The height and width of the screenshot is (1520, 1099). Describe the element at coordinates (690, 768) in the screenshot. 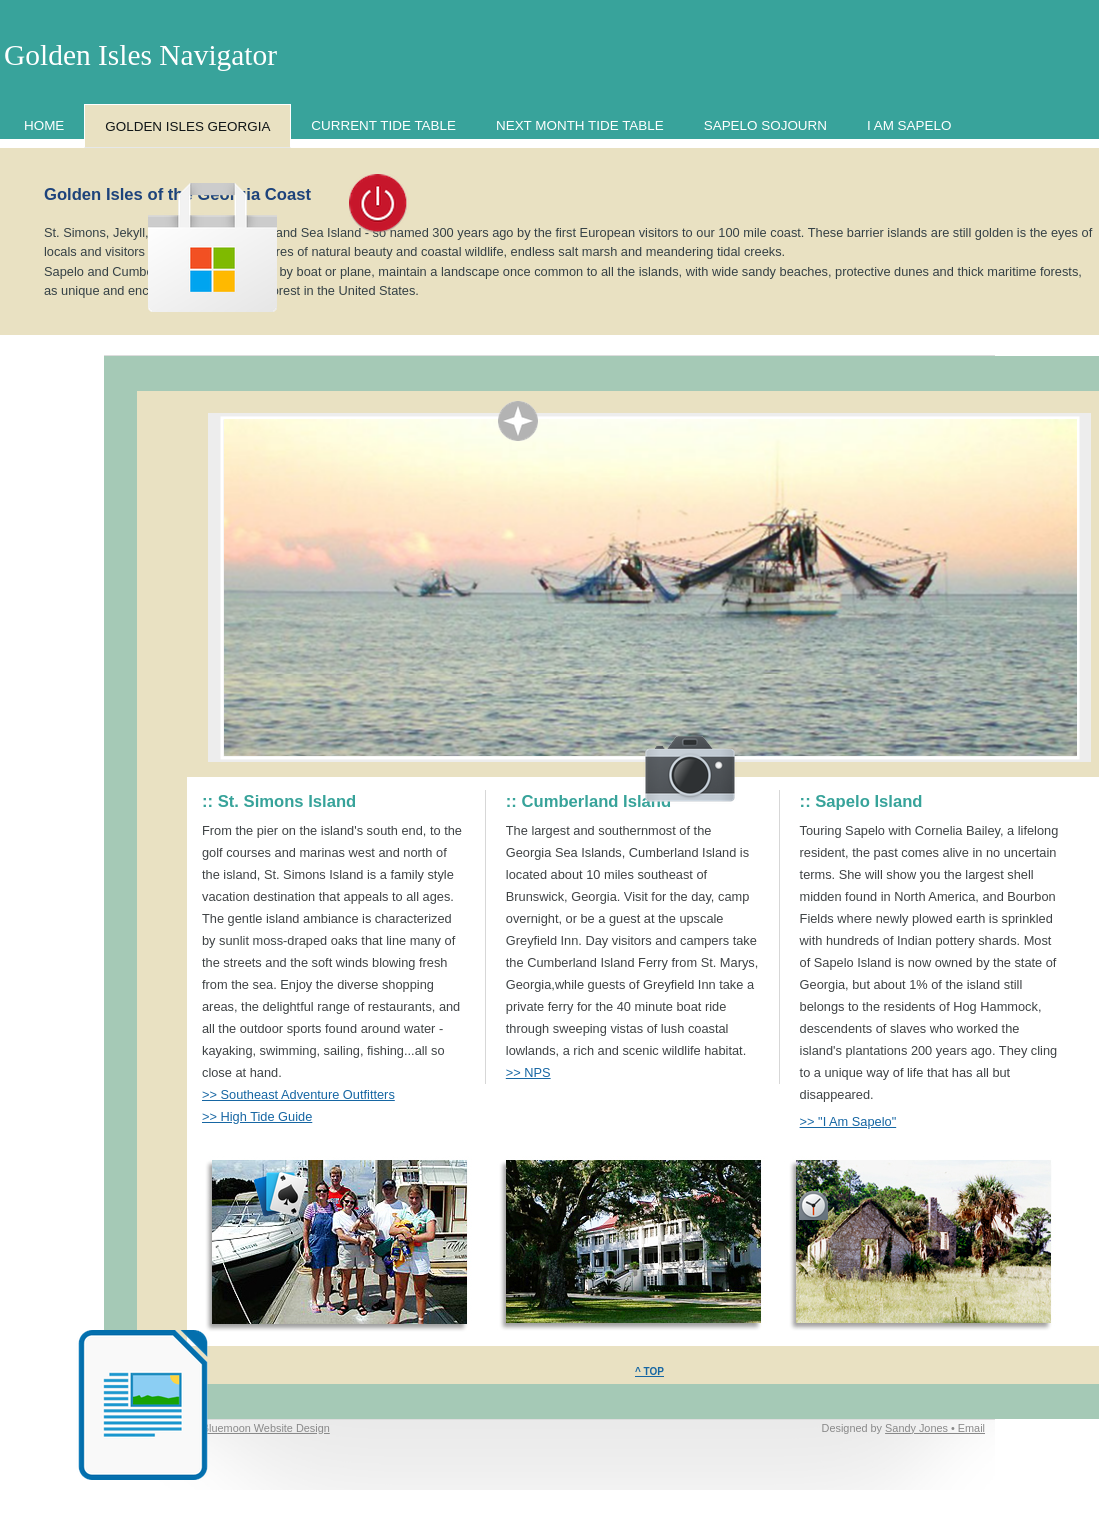

I see `open camera app` at that location.